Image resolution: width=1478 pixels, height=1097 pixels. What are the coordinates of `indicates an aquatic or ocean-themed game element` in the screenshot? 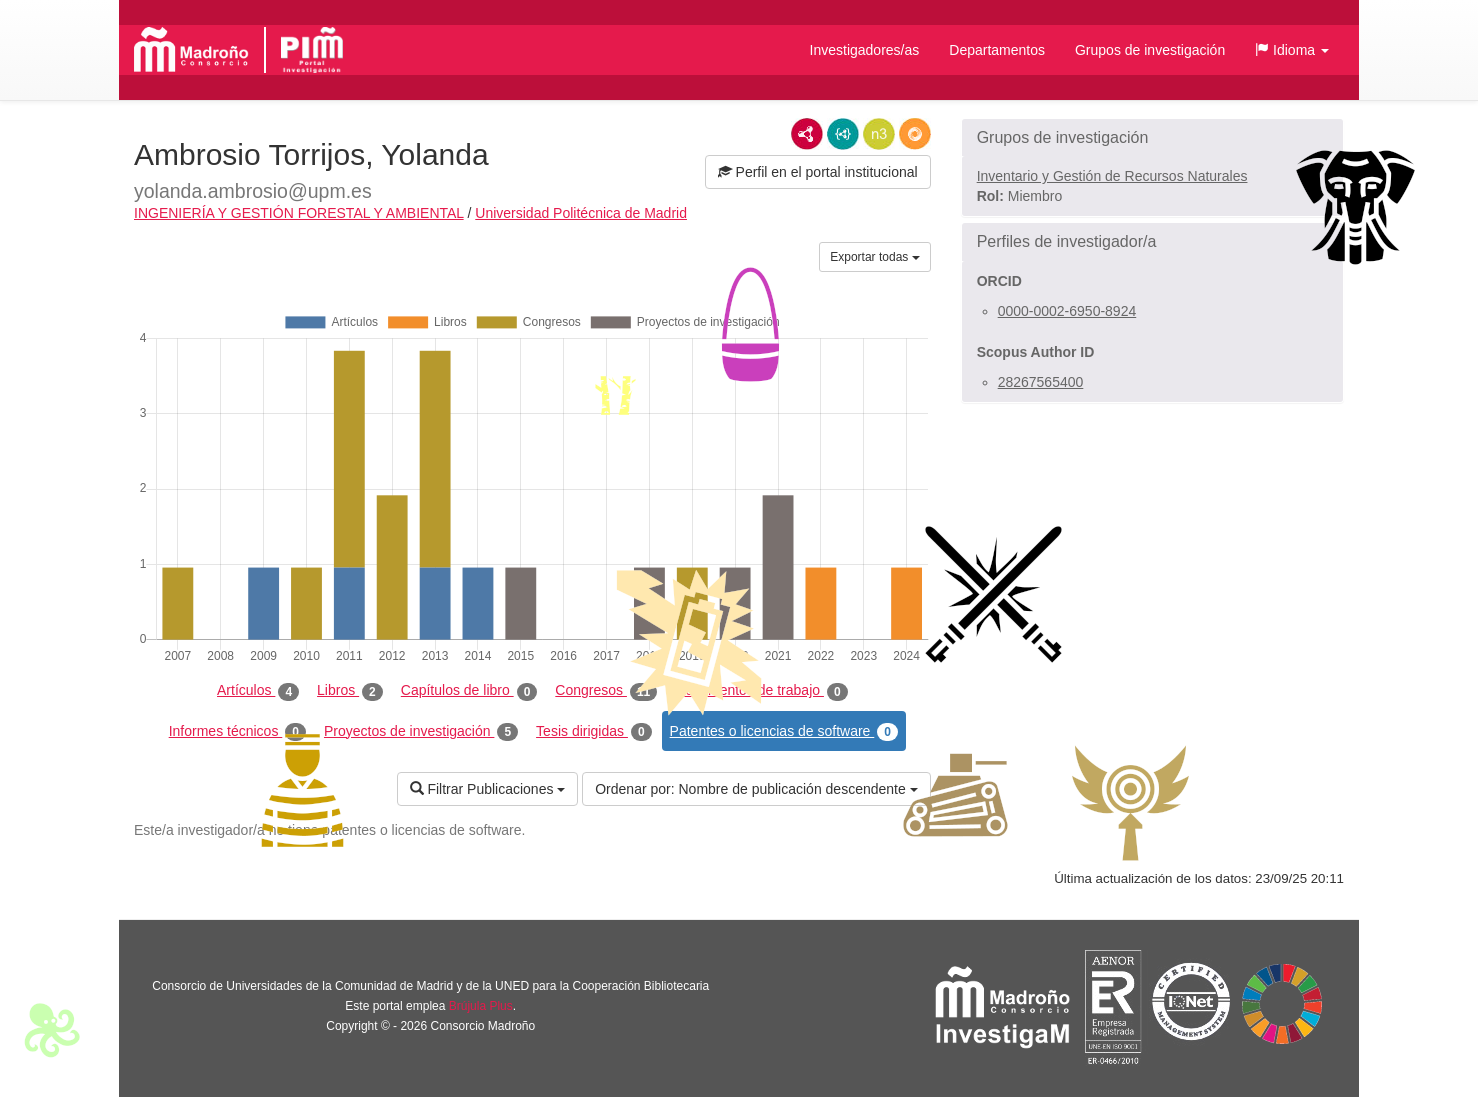 It's located at (52, 1030).